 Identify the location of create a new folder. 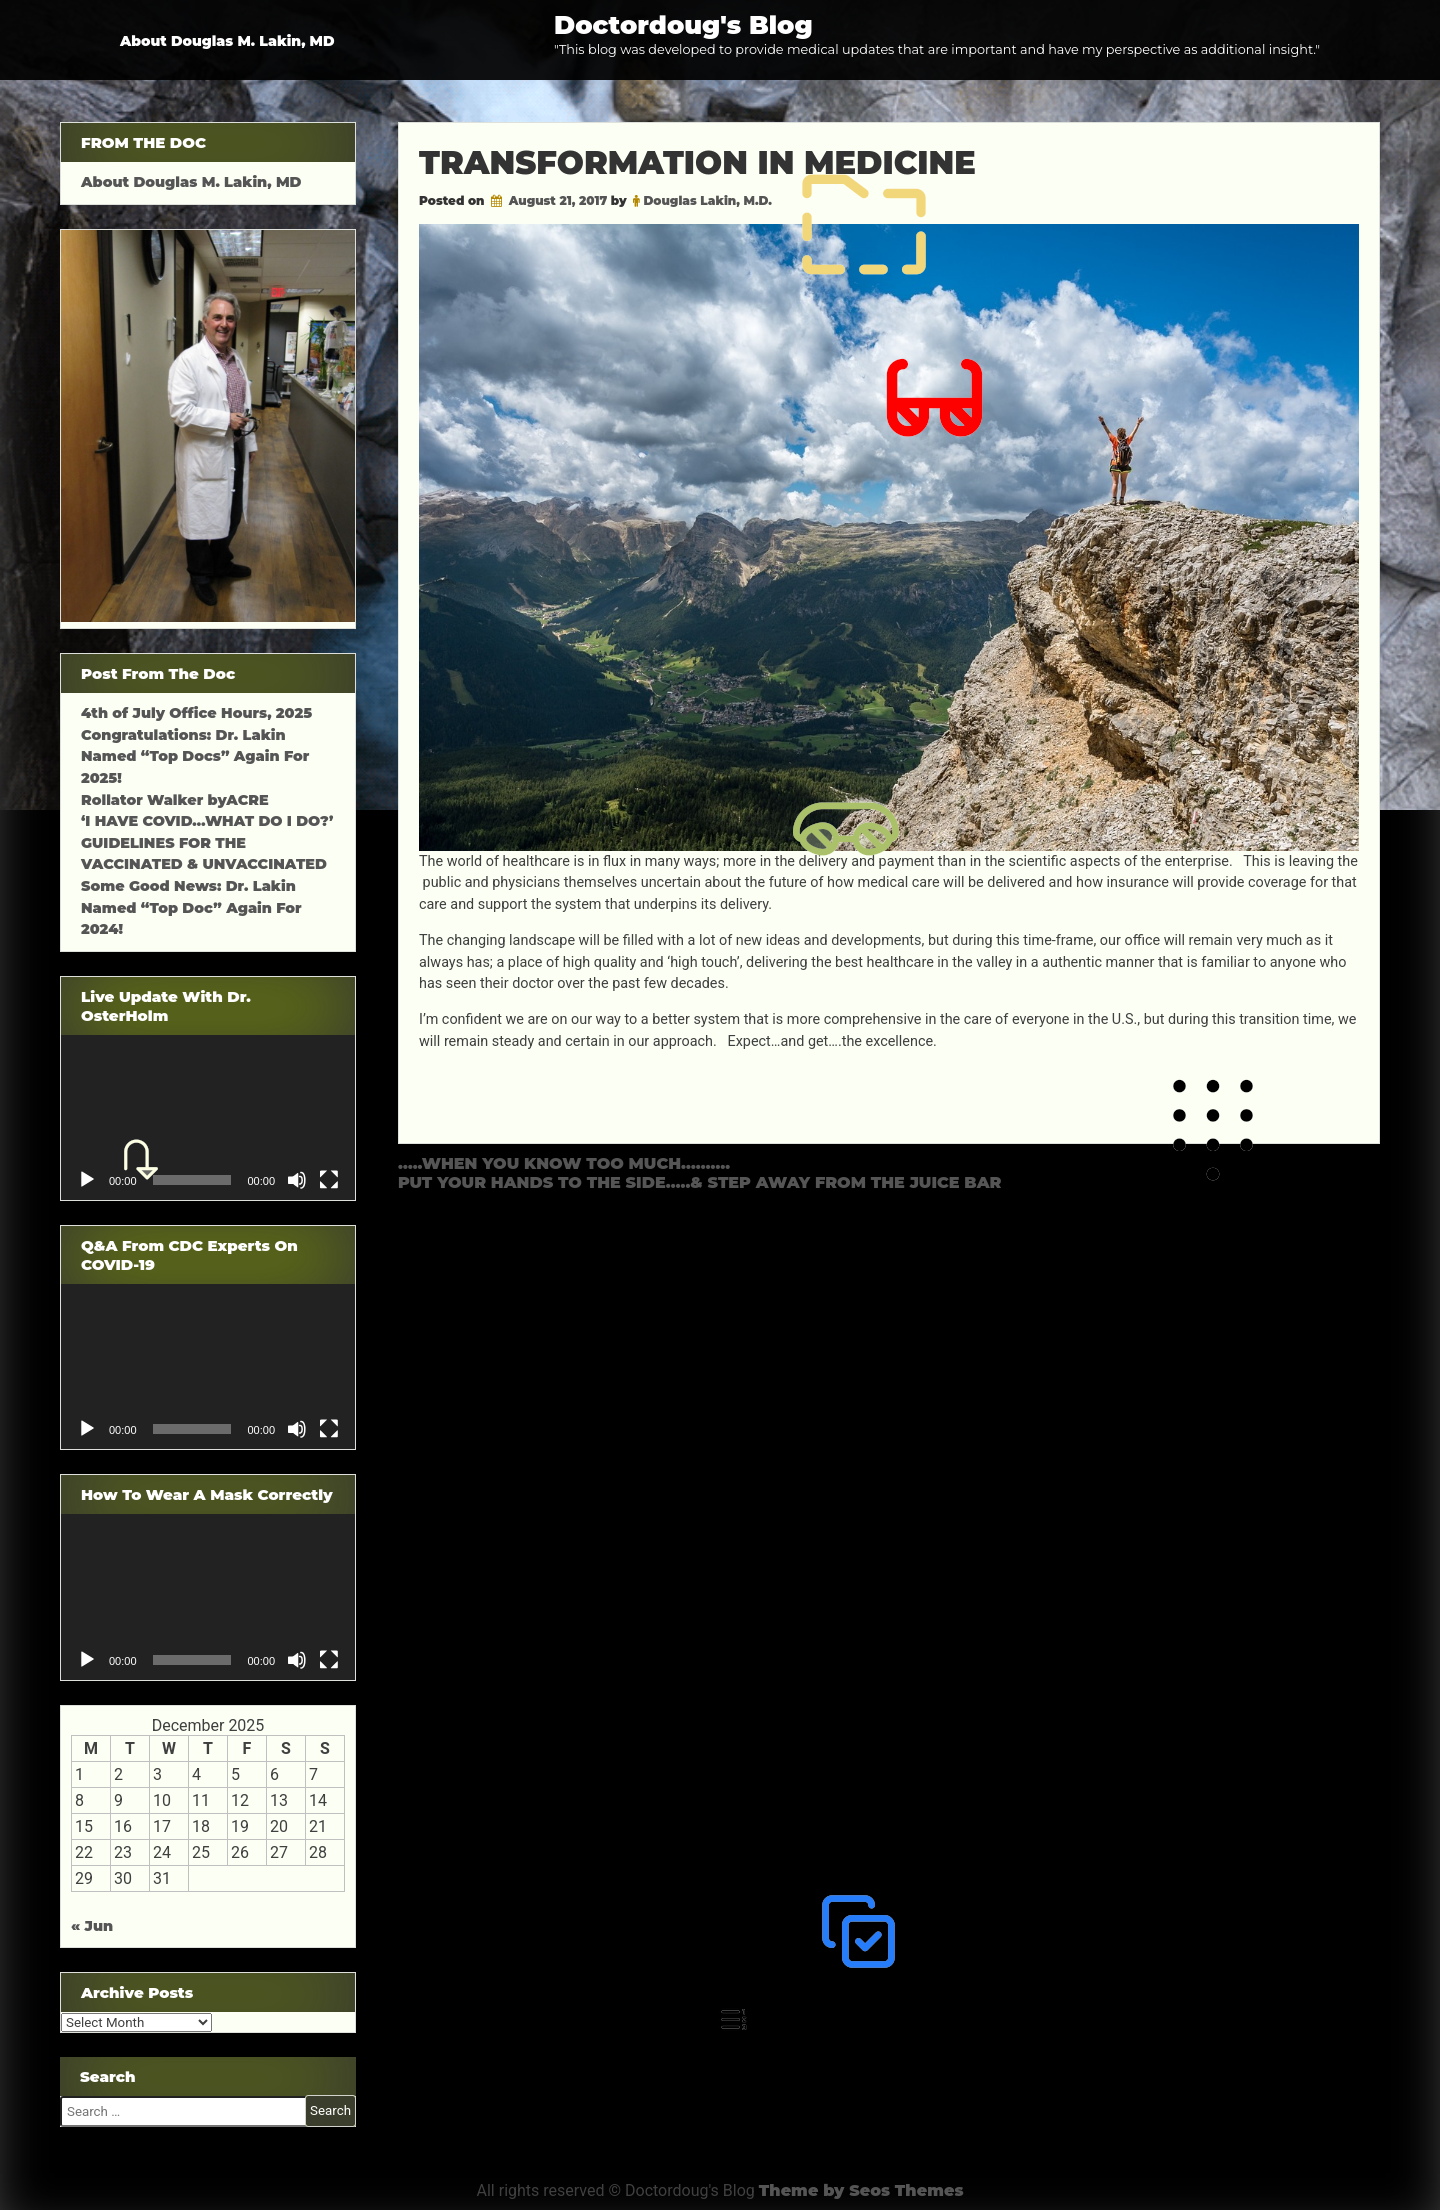
(864, 222).